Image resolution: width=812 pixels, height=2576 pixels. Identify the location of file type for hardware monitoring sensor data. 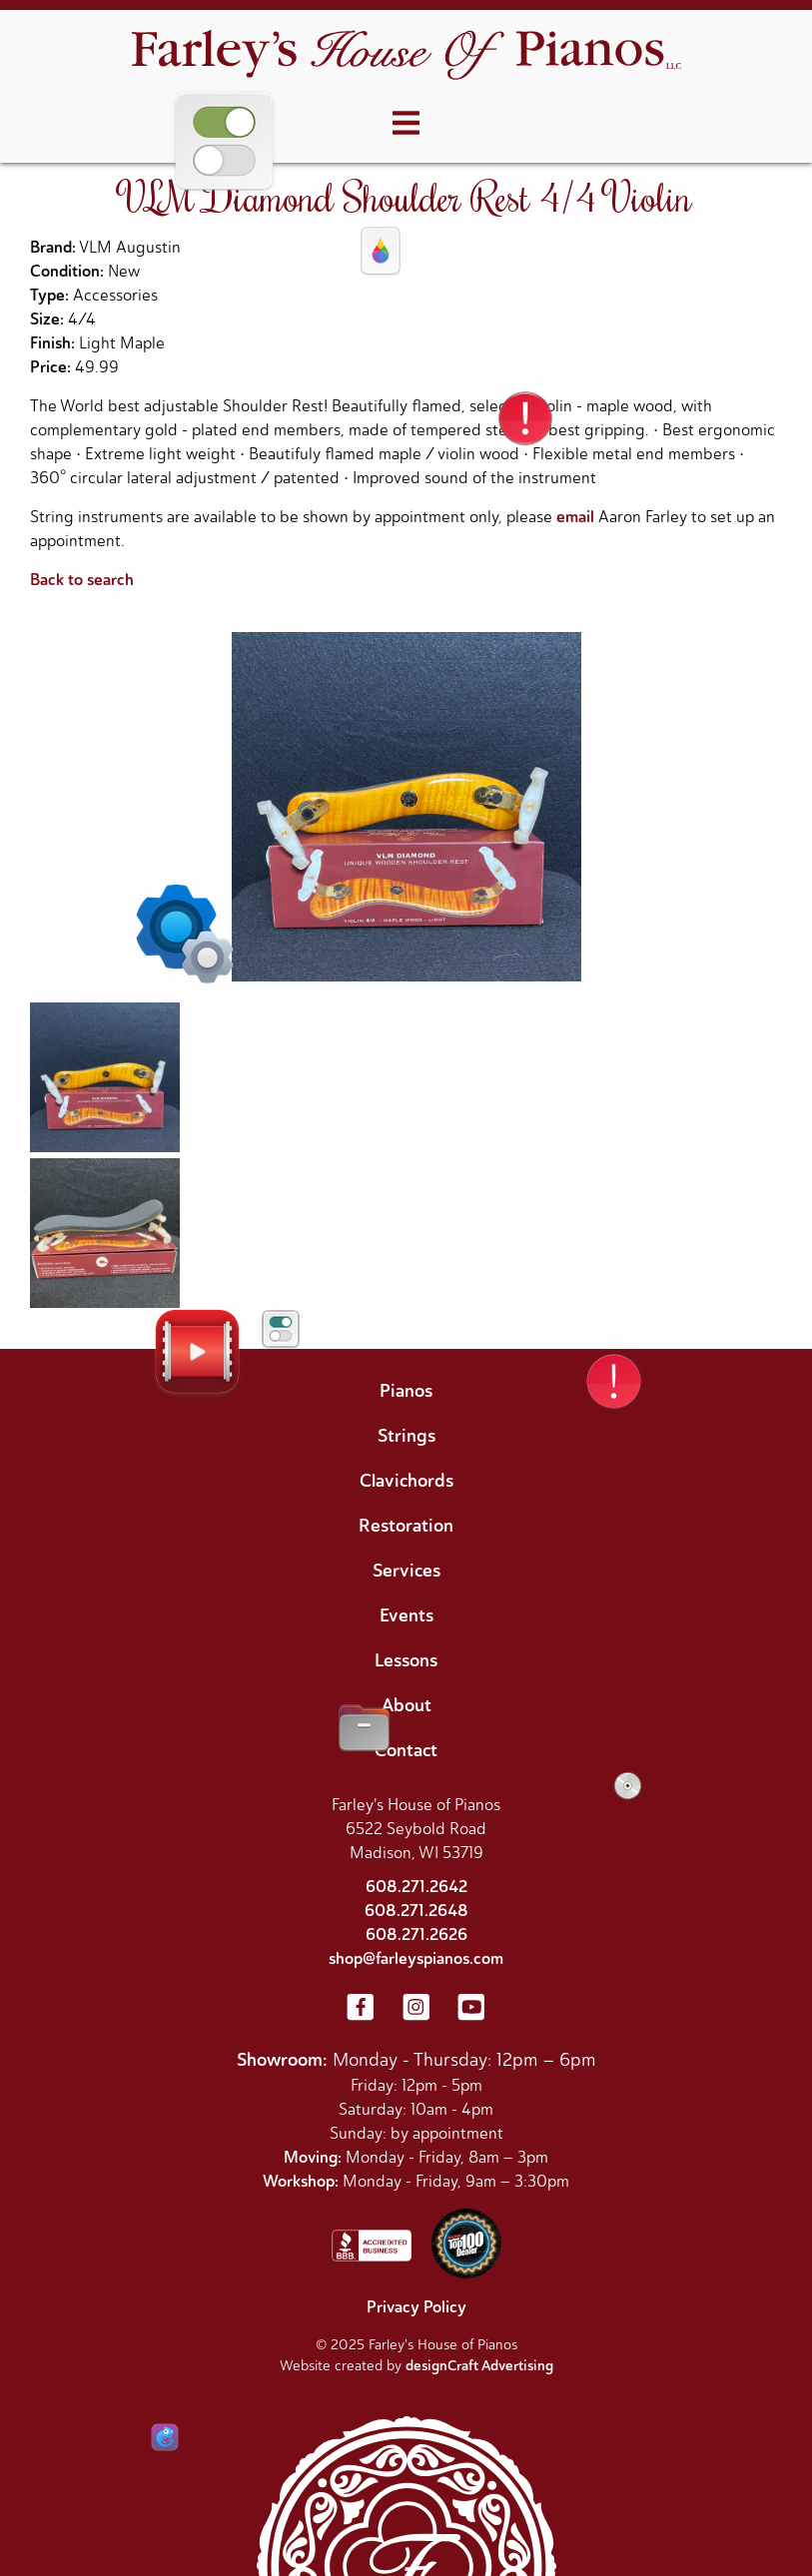
(381, 251).